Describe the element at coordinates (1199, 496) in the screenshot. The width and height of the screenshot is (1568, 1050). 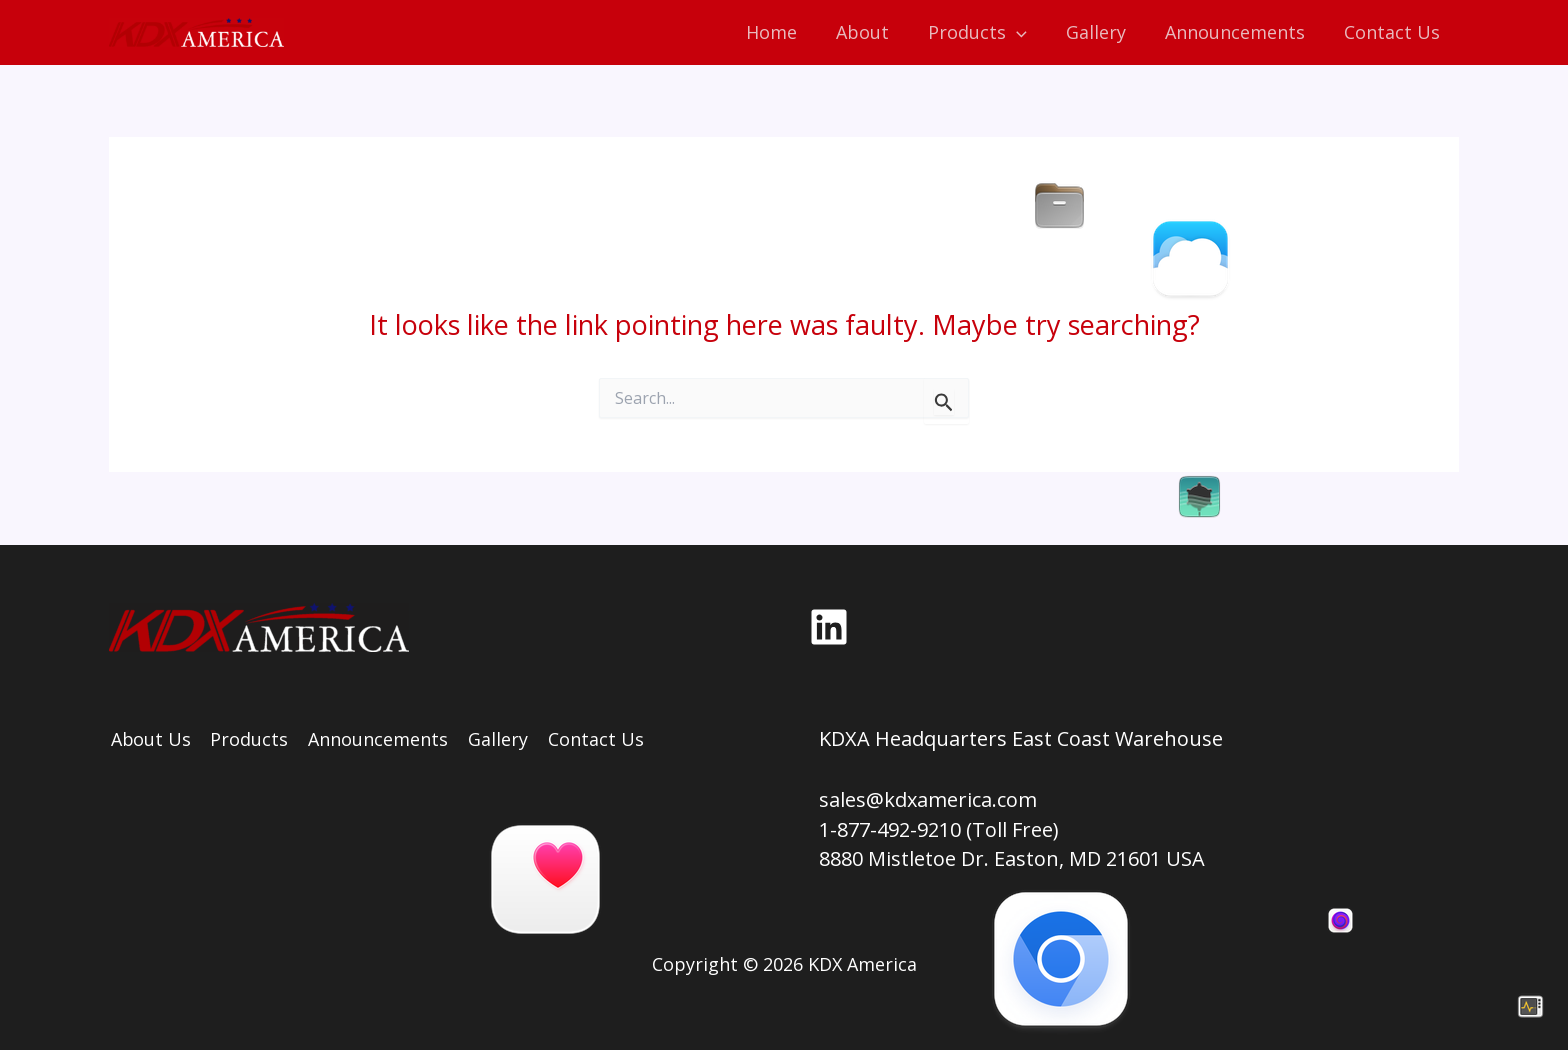
I see `launch gnome mines game` at that location.